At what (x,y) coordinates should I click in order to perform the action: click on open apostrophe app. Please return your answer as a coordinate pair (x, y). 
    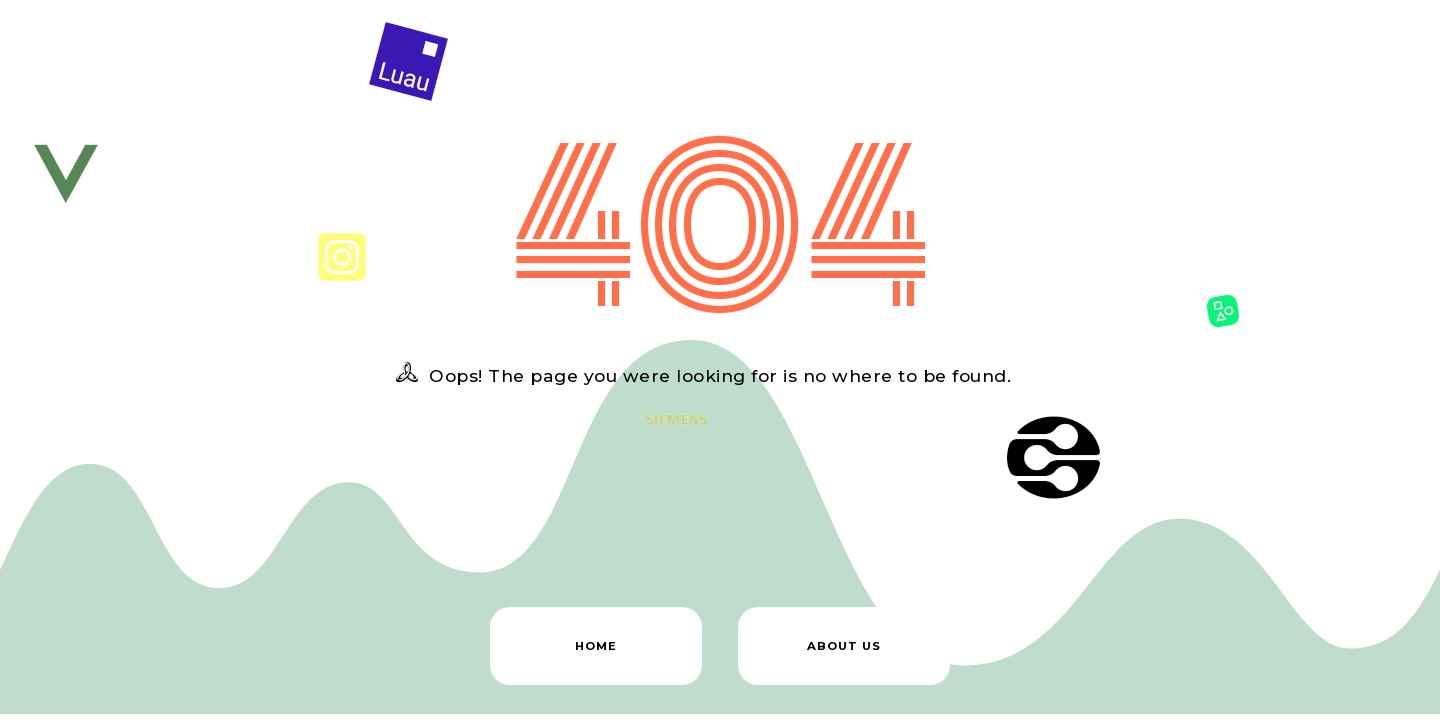
    Looking at the image, I should click on (1223, 311).